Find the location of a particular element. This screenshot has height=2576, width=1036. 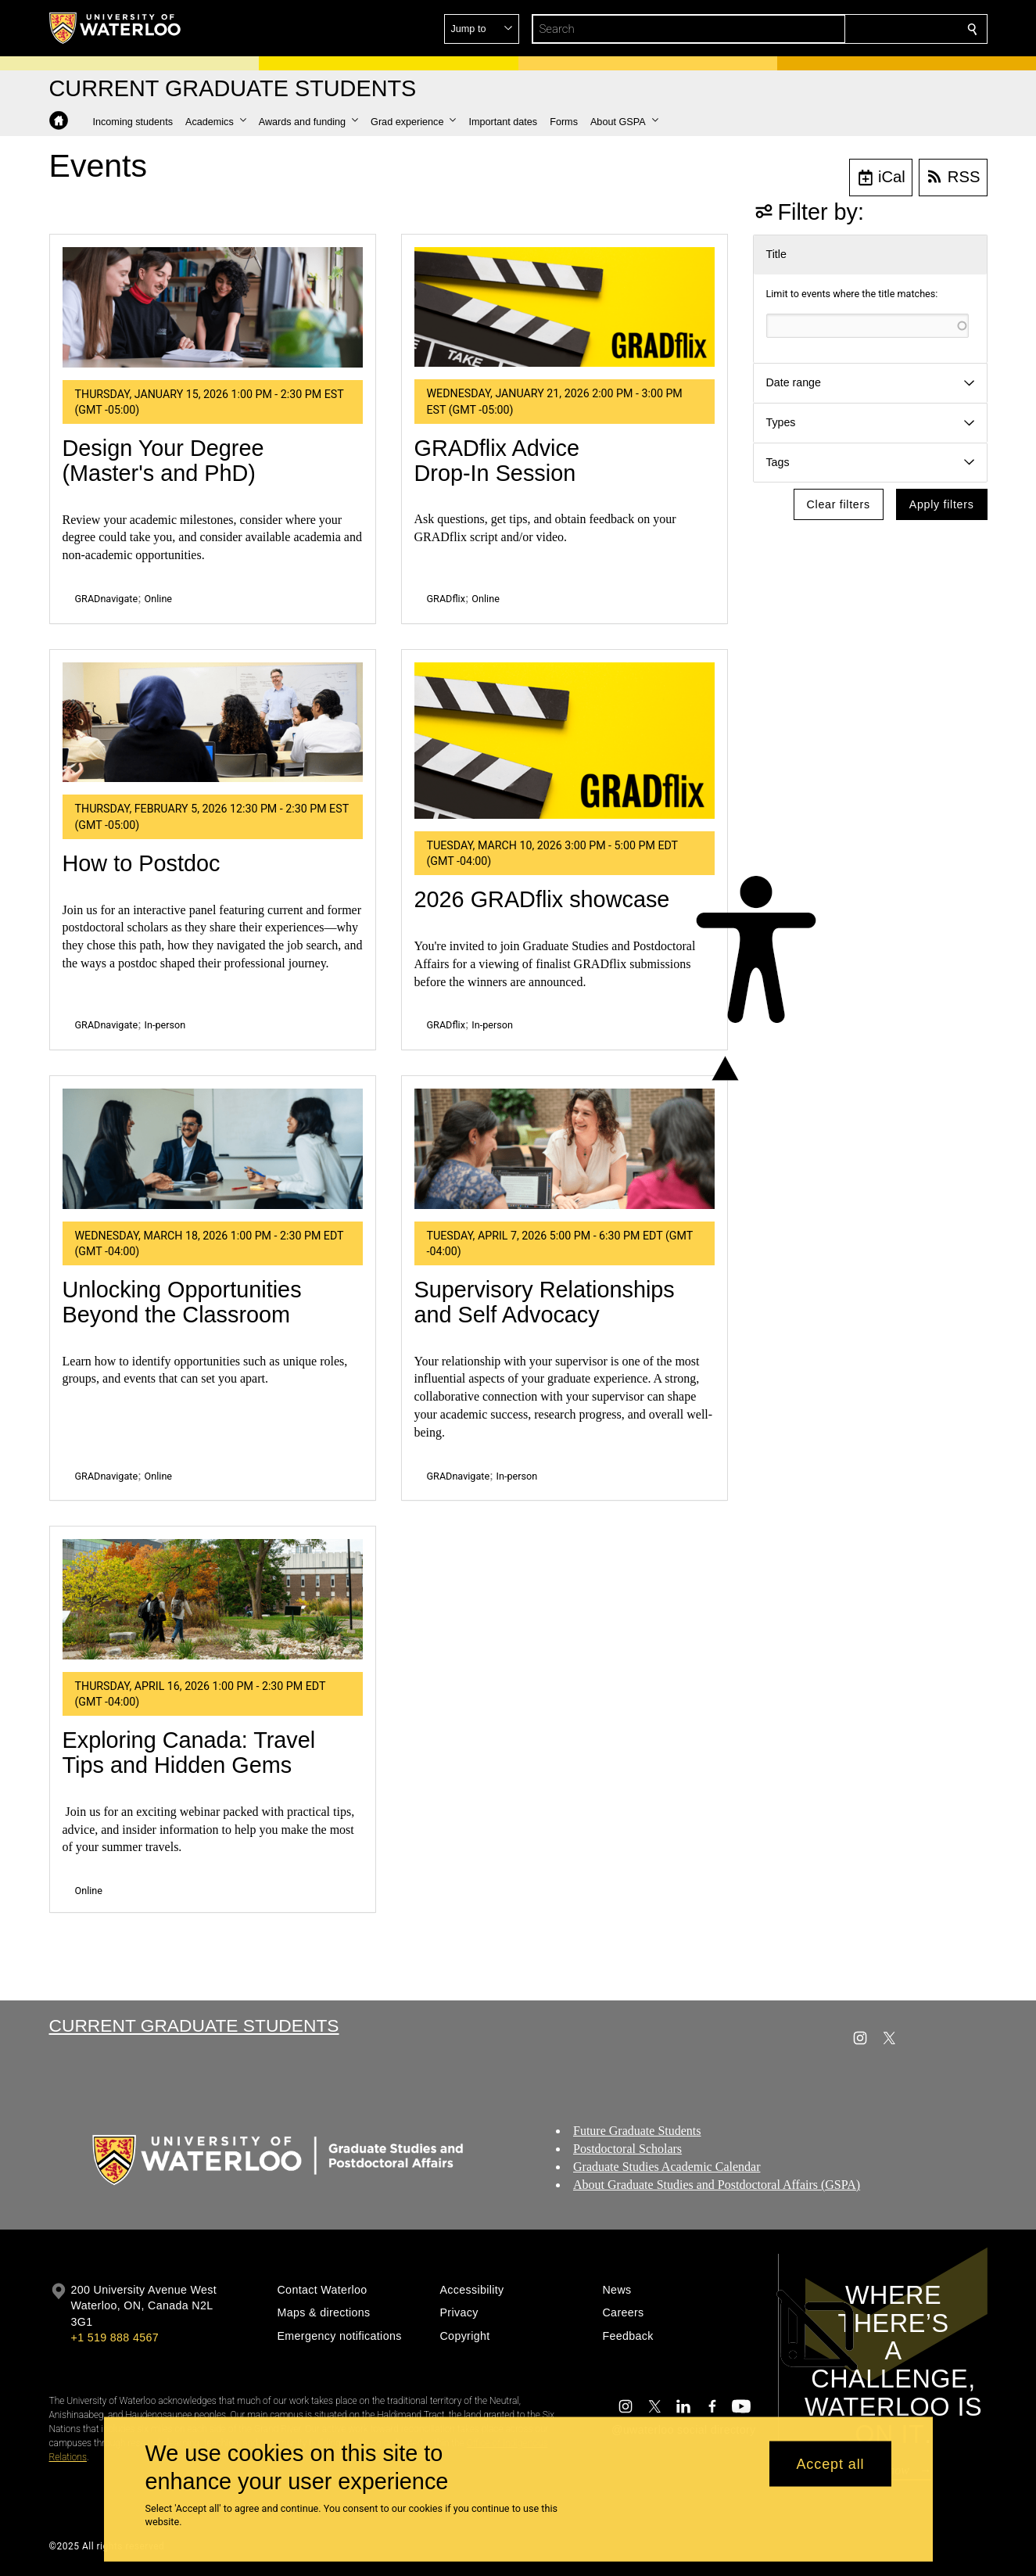

indicates a warning or alert status is located at coordinates (725, 1068).